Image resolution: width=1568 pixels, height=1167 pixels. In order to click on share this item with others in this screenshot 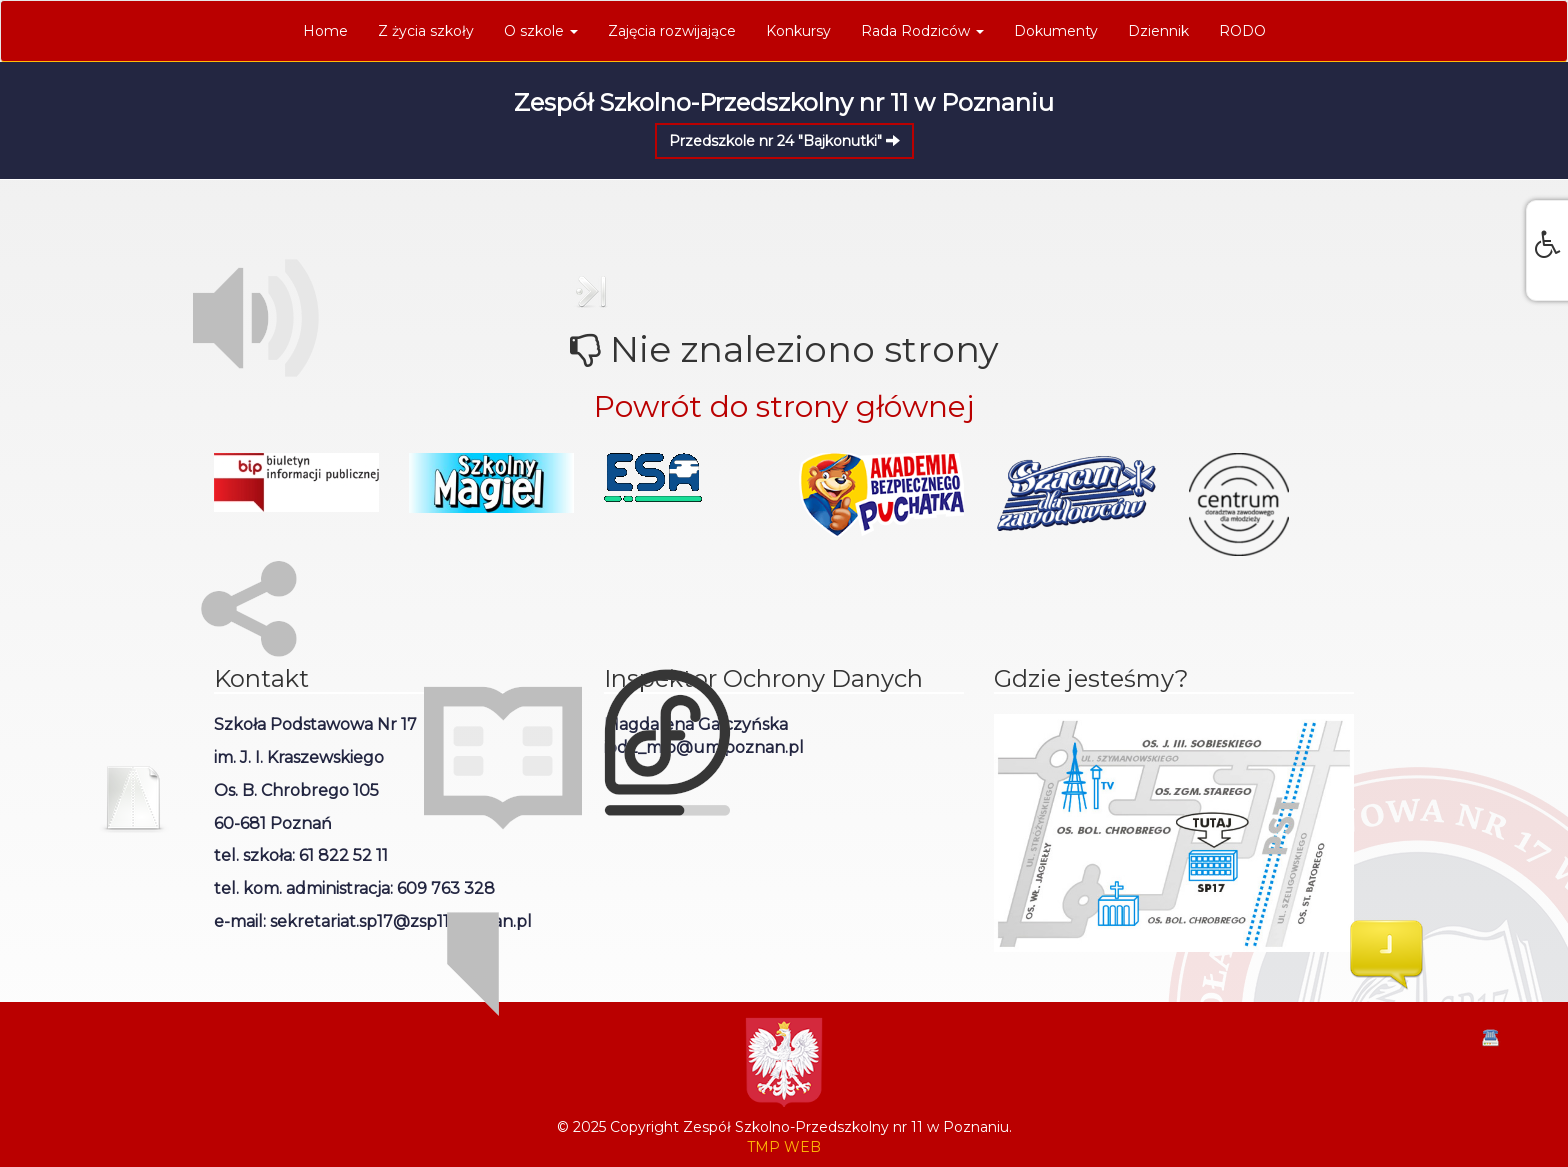, I will do `click(249, 609)`.